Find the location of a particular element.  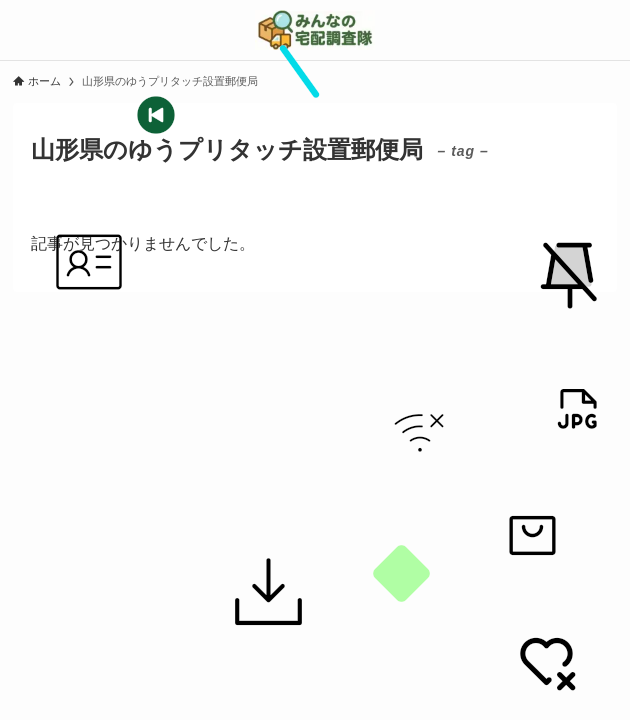

skip to previous track is located at coordinates (156, 115).